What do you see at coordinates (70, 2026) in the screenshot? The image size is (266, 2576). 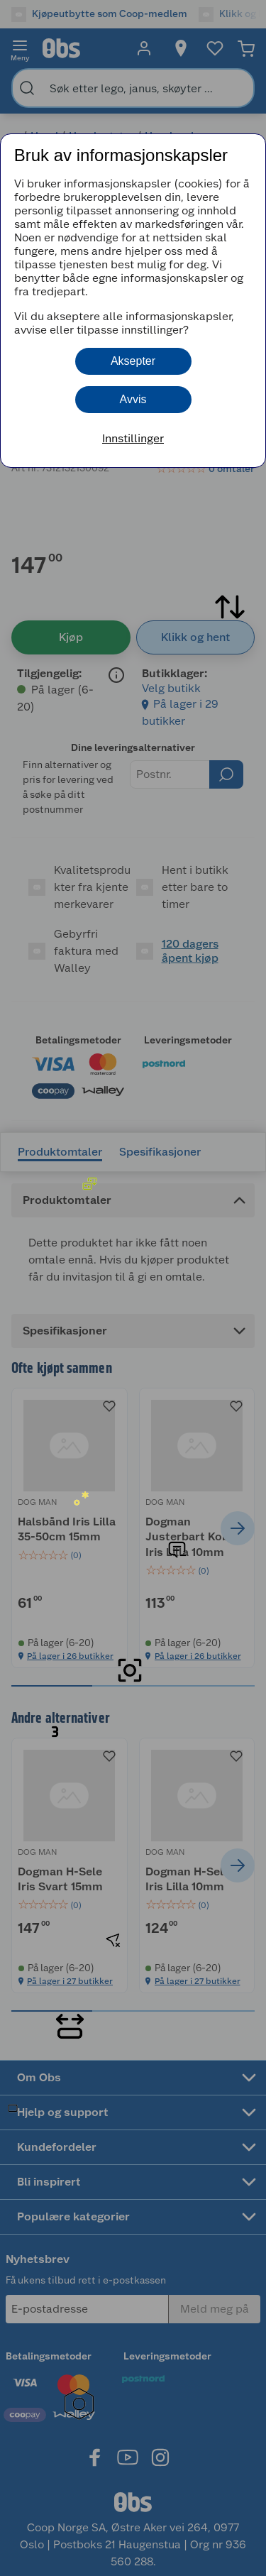 I see `auto-resize content to fit container` at bounding box center [70, 2026].